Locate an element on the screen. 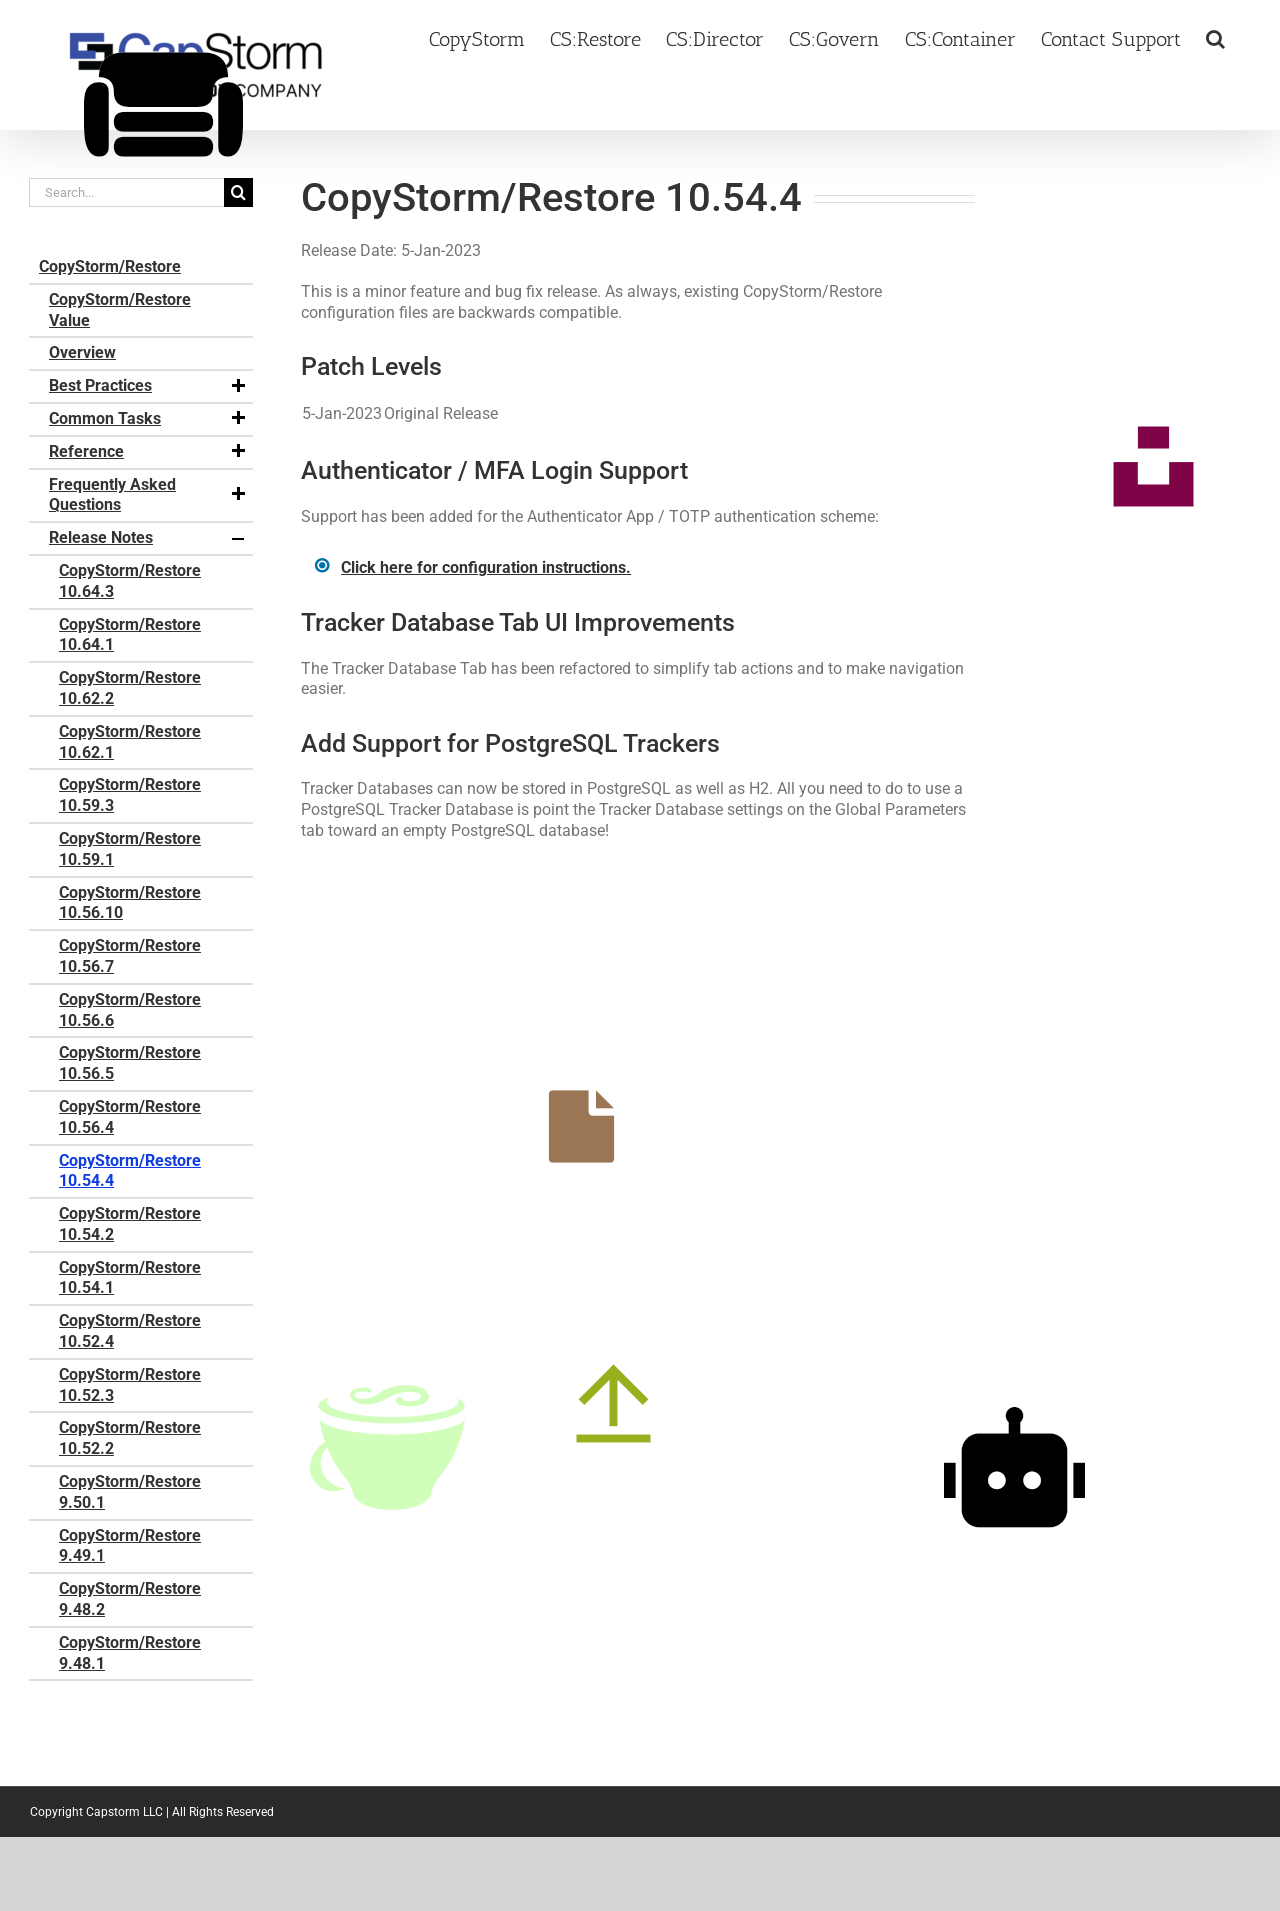 Image resolution: width=1280 pixels, height=1911 pixels. view or open a document is located at coordinates (581, 1126).